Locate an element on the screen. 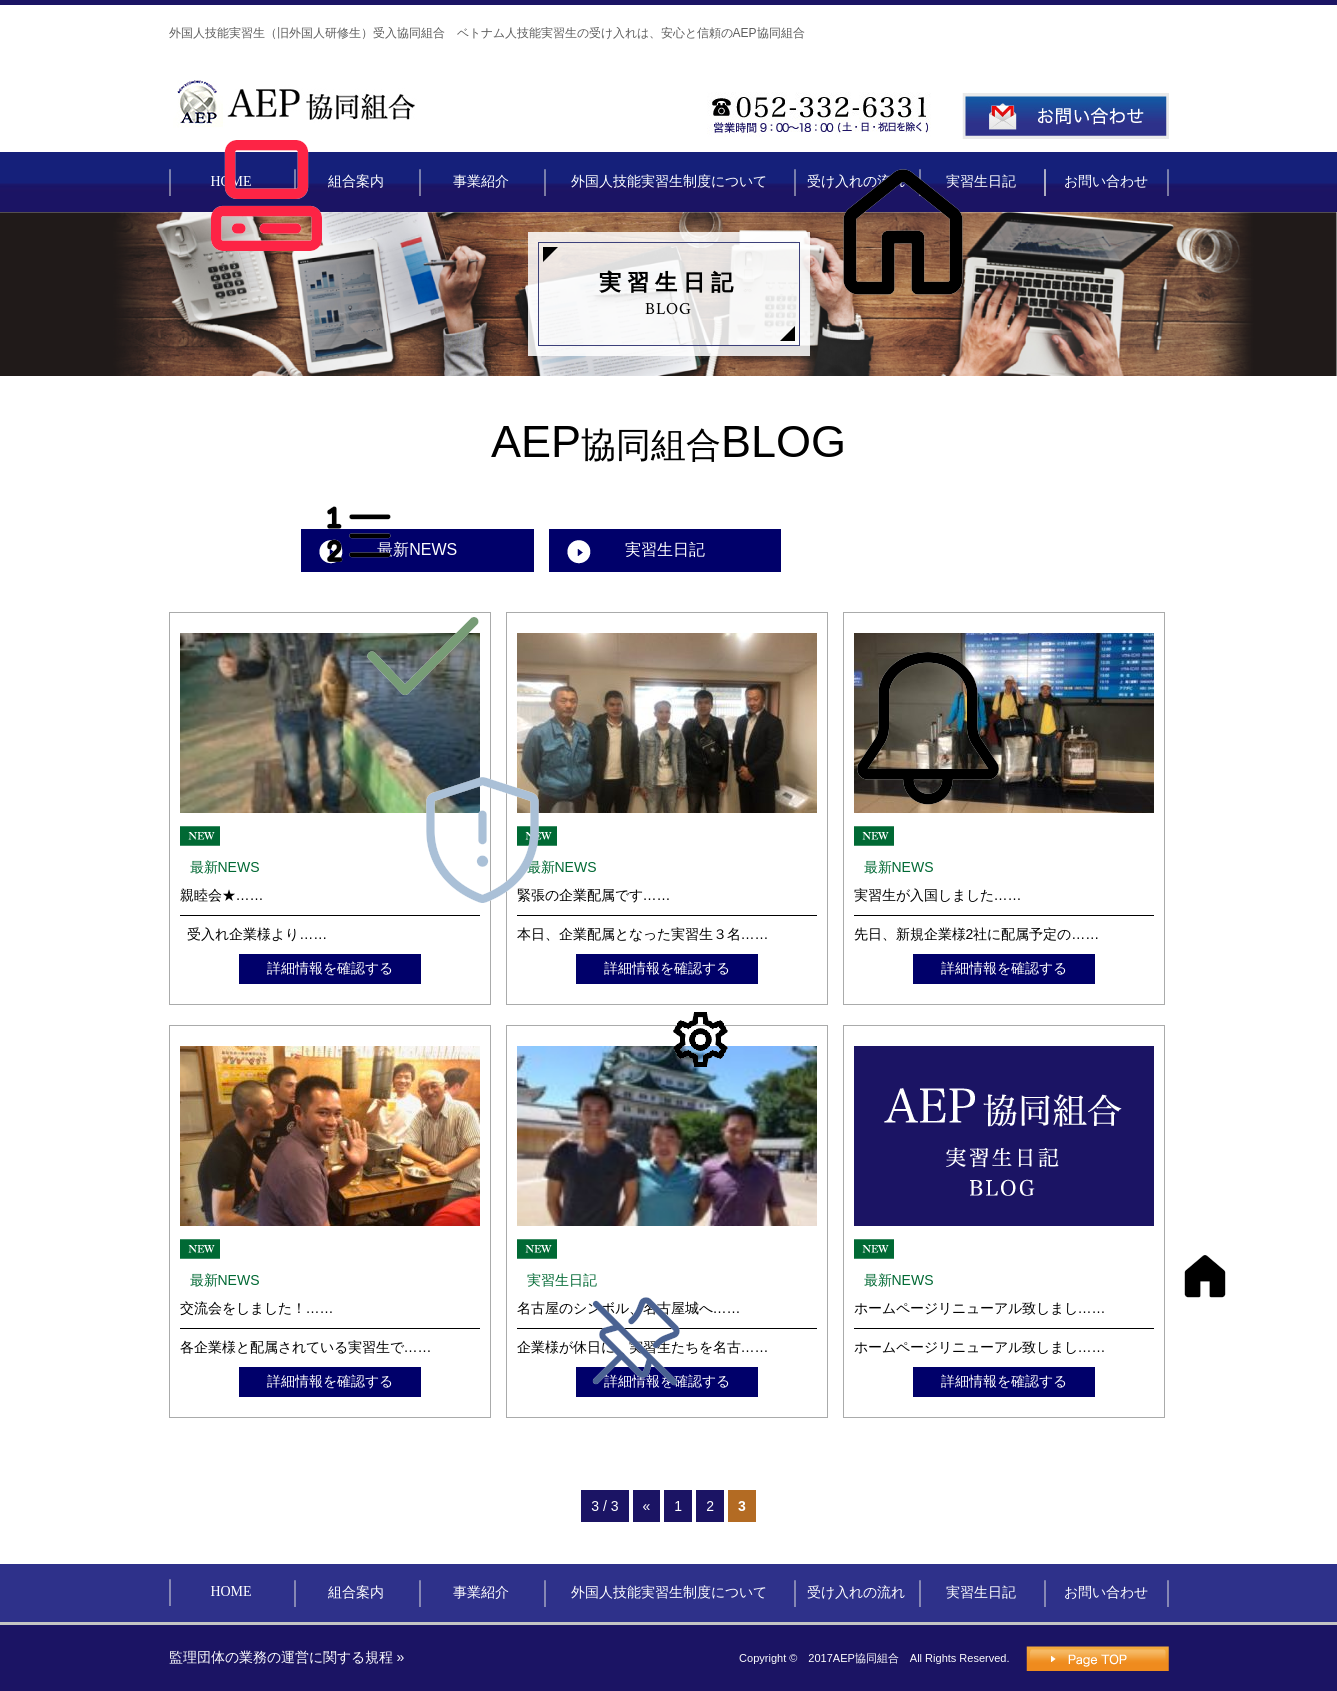 This screenshot has height=1691, width=1337. view security alert or warning is located at coordinates (482, 841).